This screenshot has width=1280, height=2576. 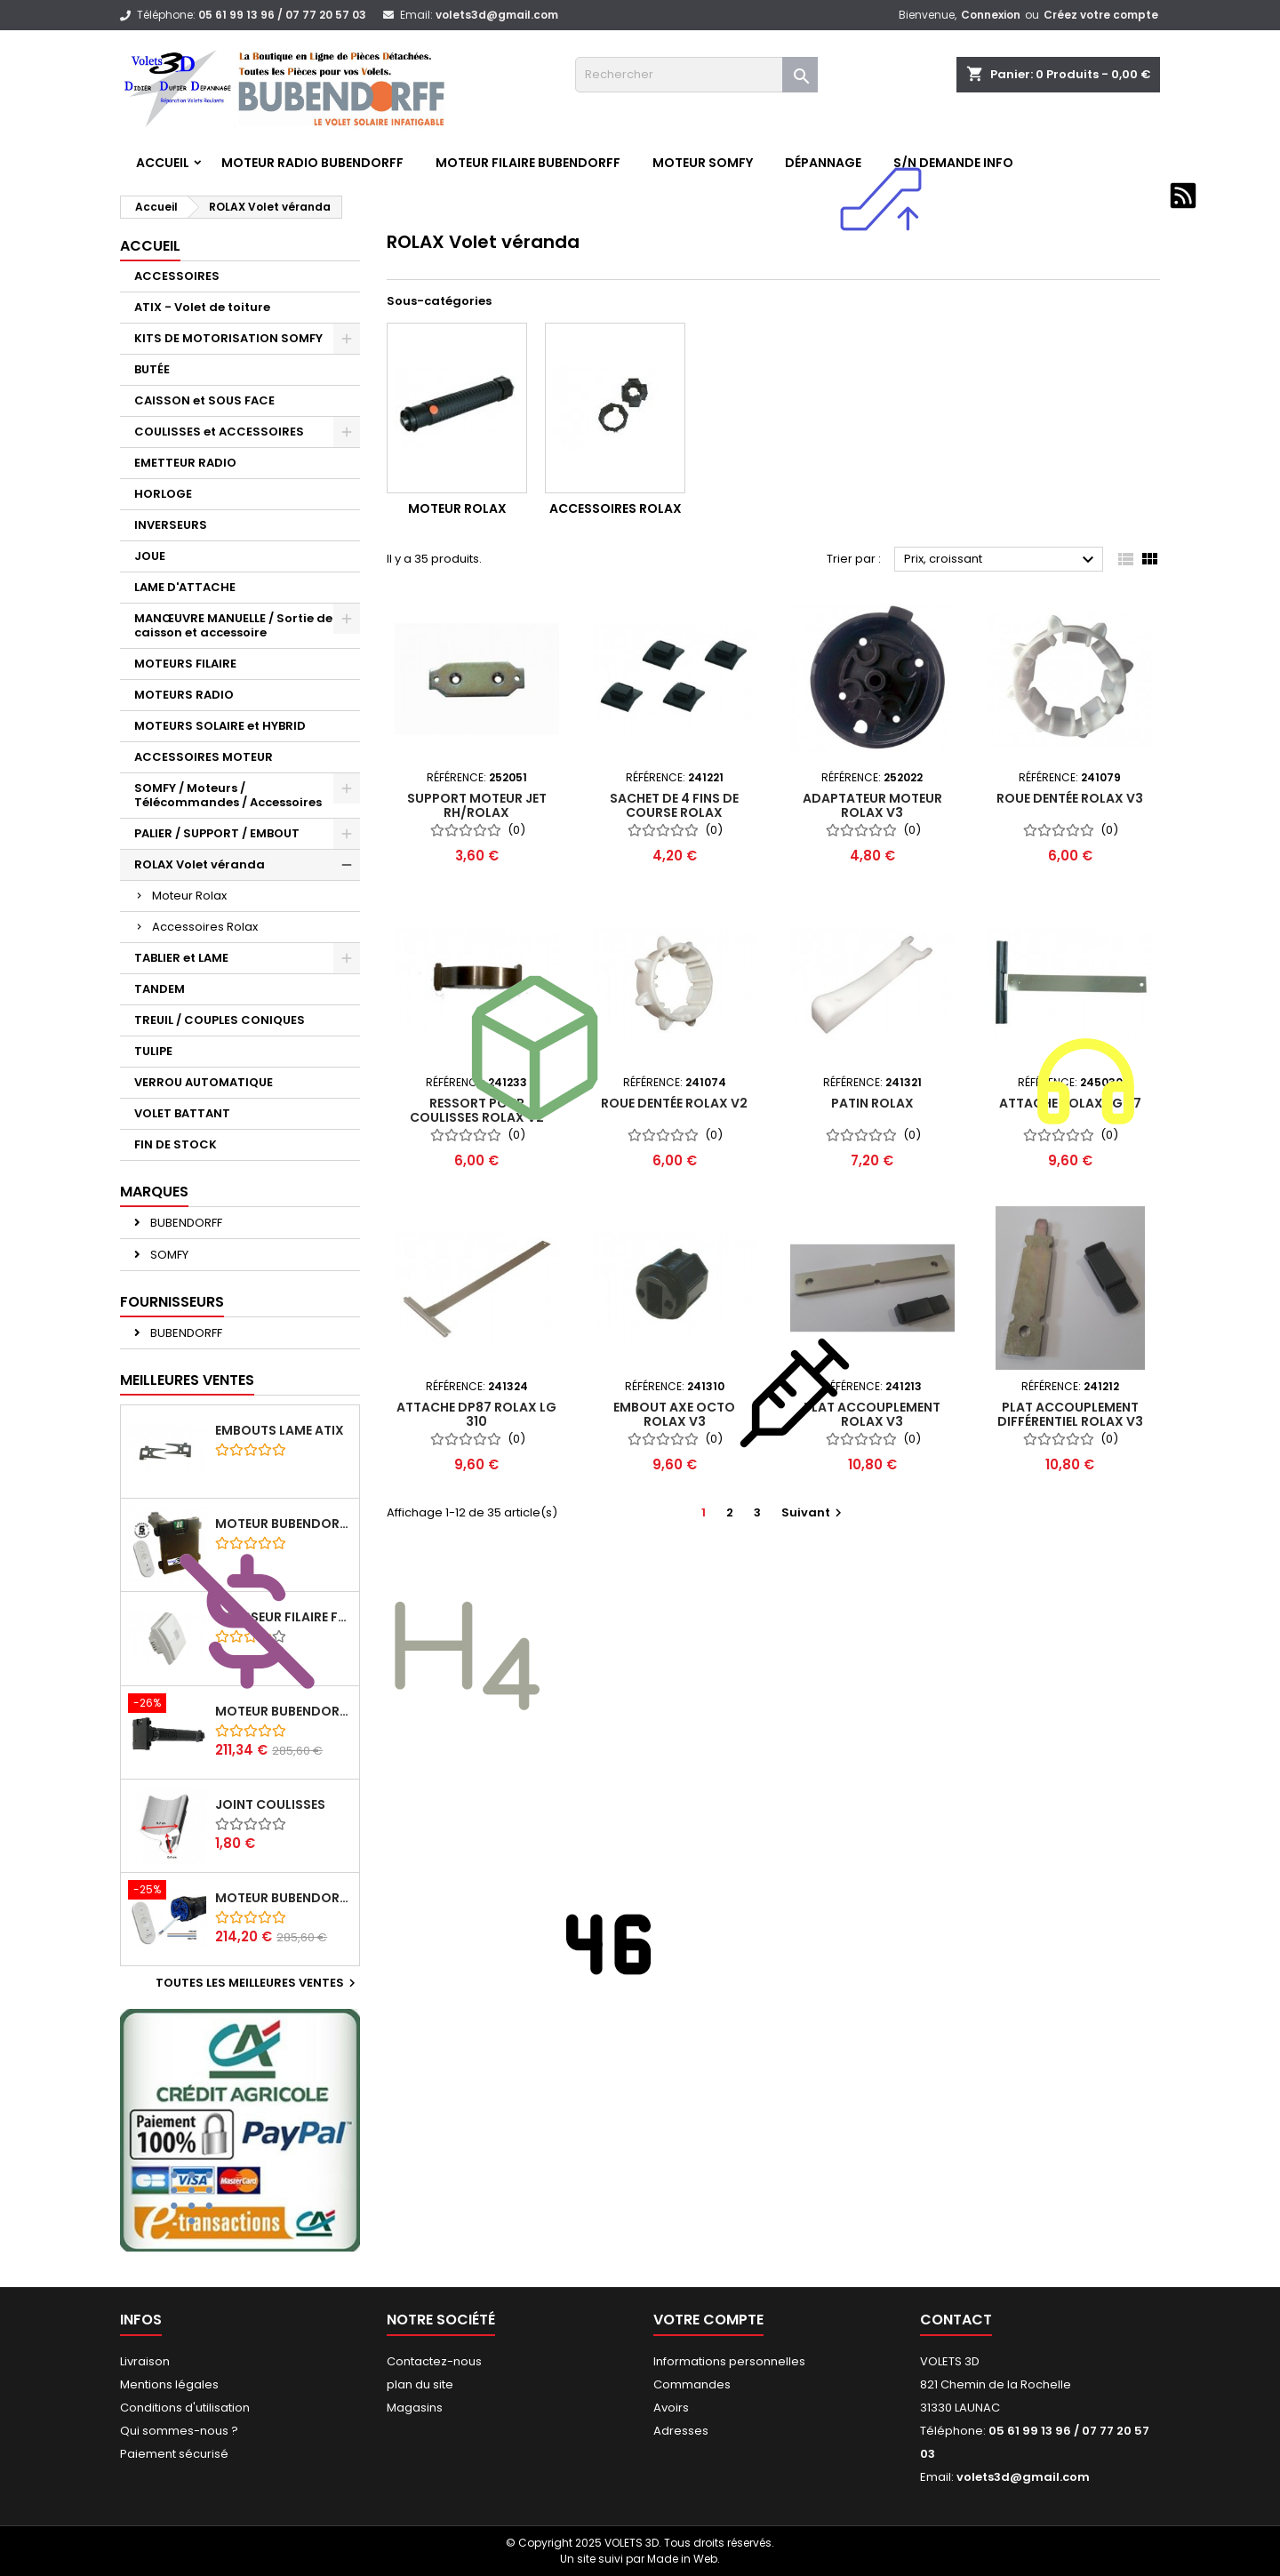 What do you see at coordinates (247, 1621) in the screenshot?
I see `indicates a free or no-cost item` at bounding box center [247, 1621].